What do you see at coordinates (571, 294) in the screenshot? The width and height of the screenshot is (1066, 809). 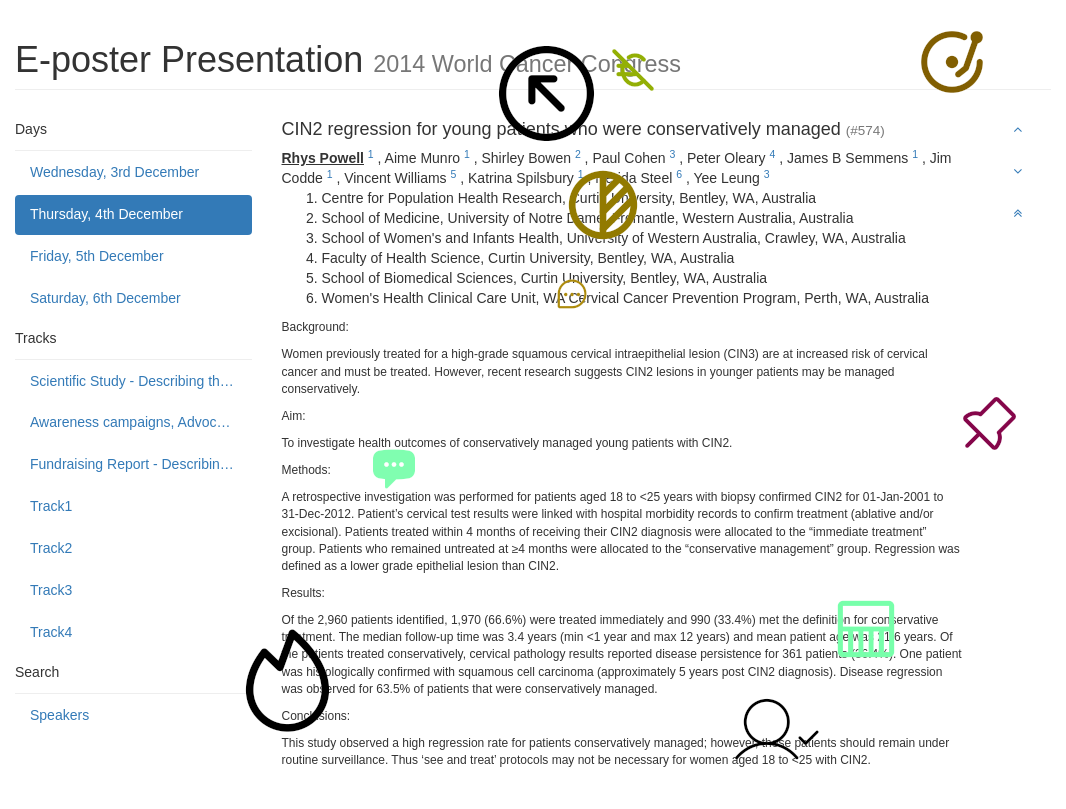 I see `open chat or messaging` at bounding box center [571, 294].